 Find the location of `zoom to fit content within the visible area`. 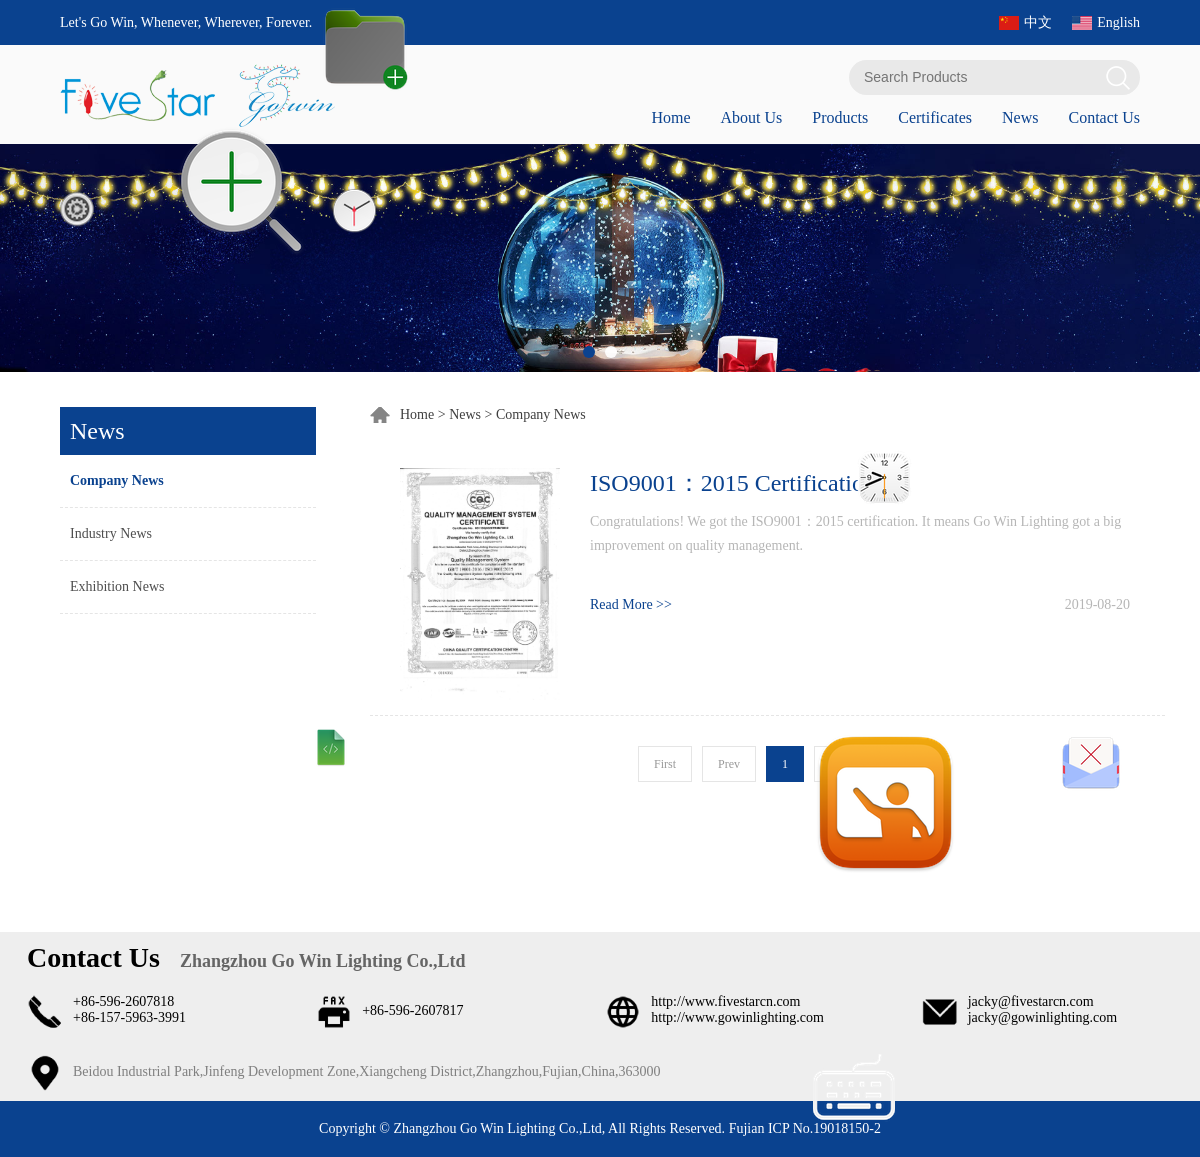

zoom to fit content within the visible area is located at coordinates (240, 190).